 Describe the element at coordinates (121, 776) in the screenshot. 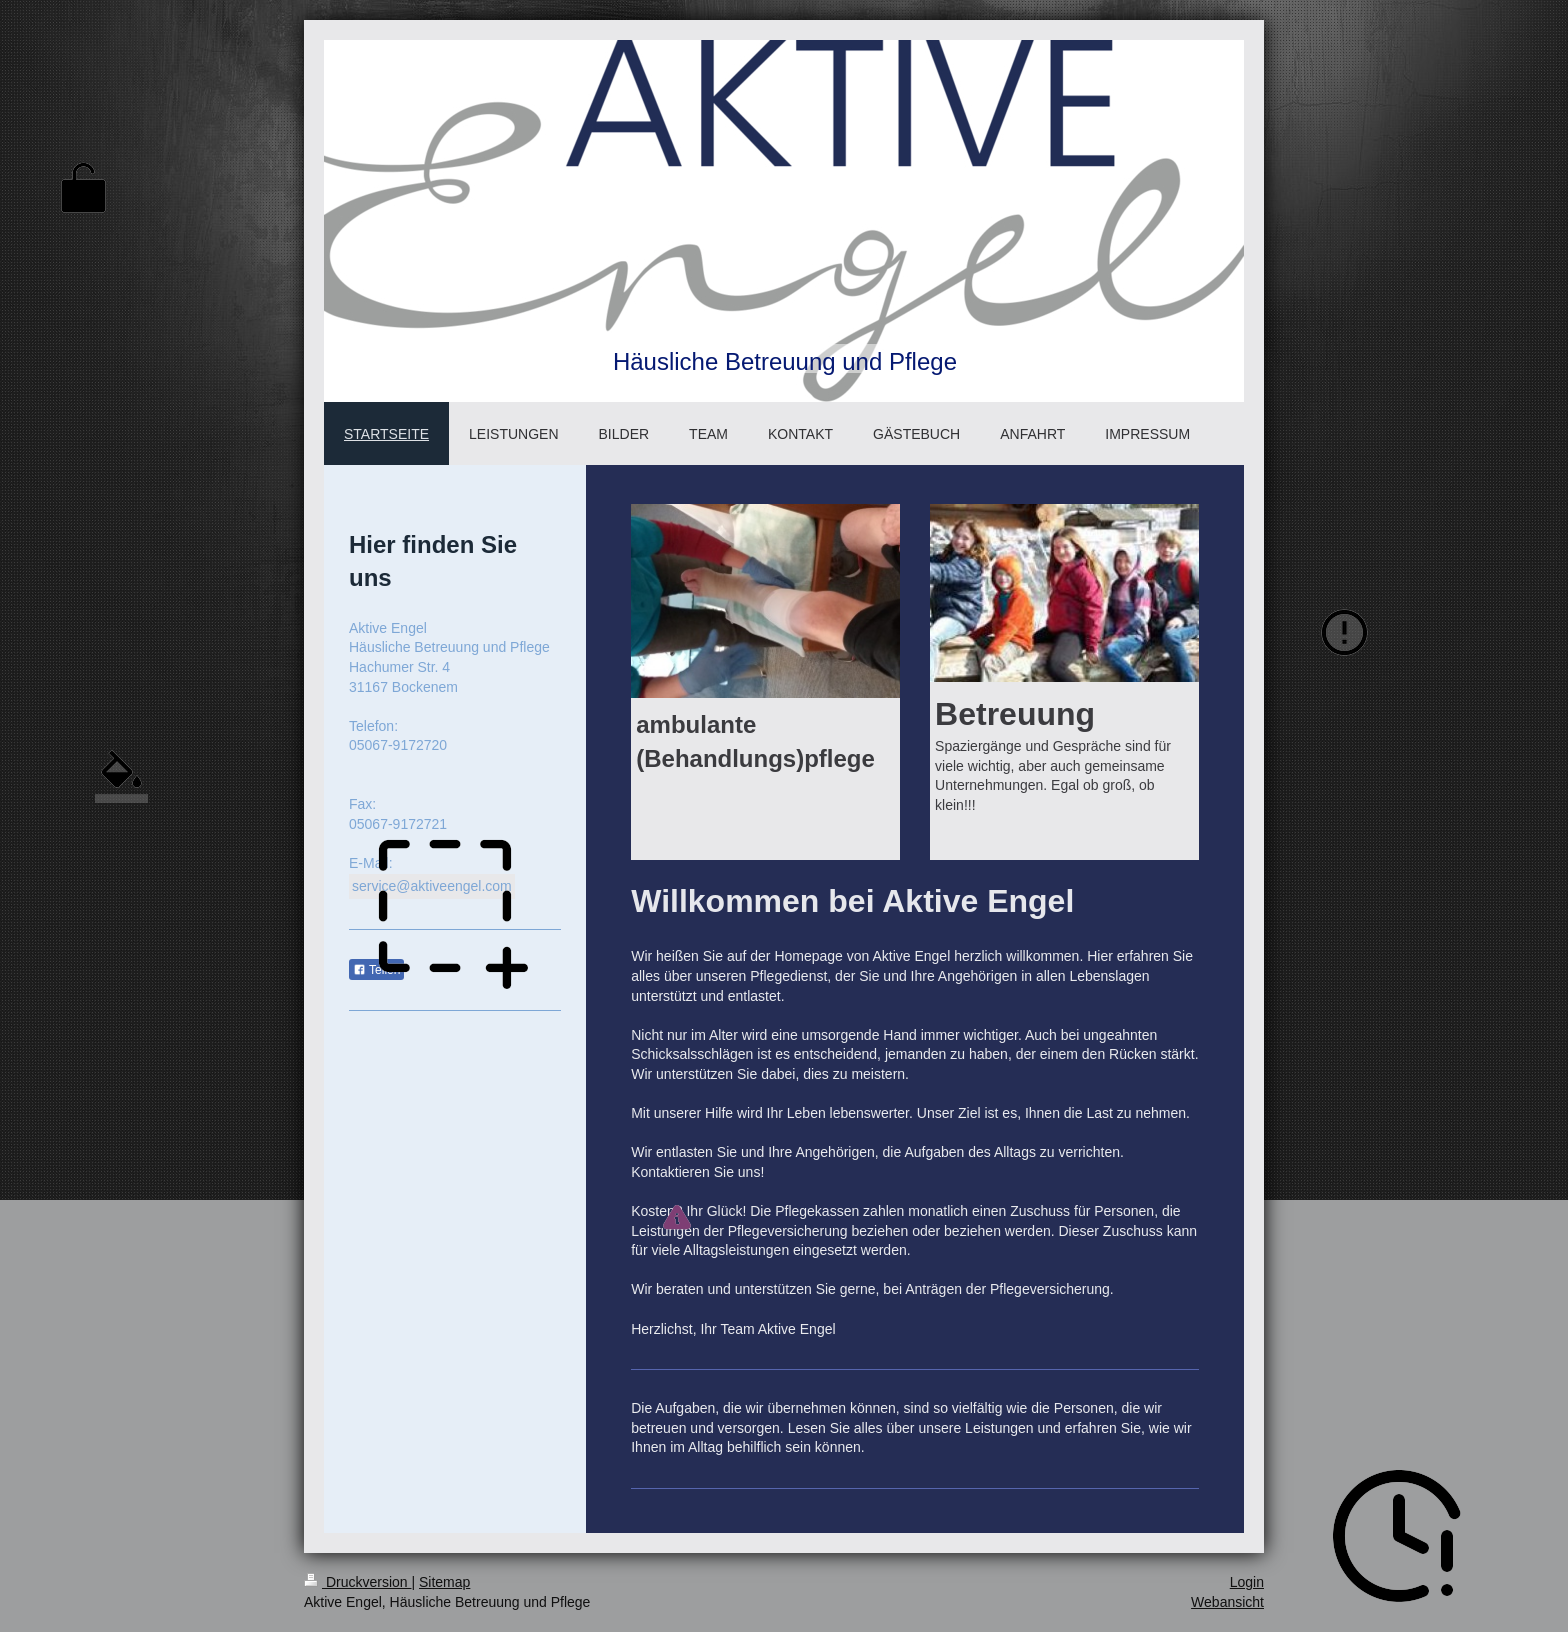

I see `fill selected area with color` at that location.